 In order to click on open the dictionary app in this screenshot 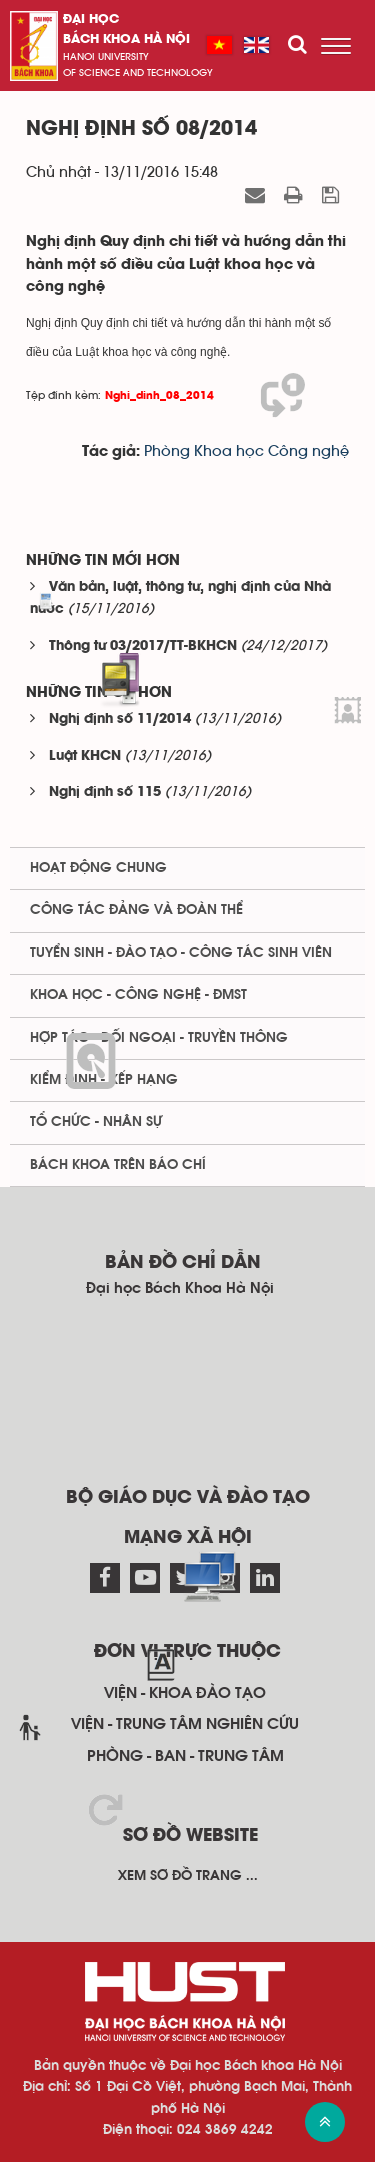, I will do `click(161, 1665)`.